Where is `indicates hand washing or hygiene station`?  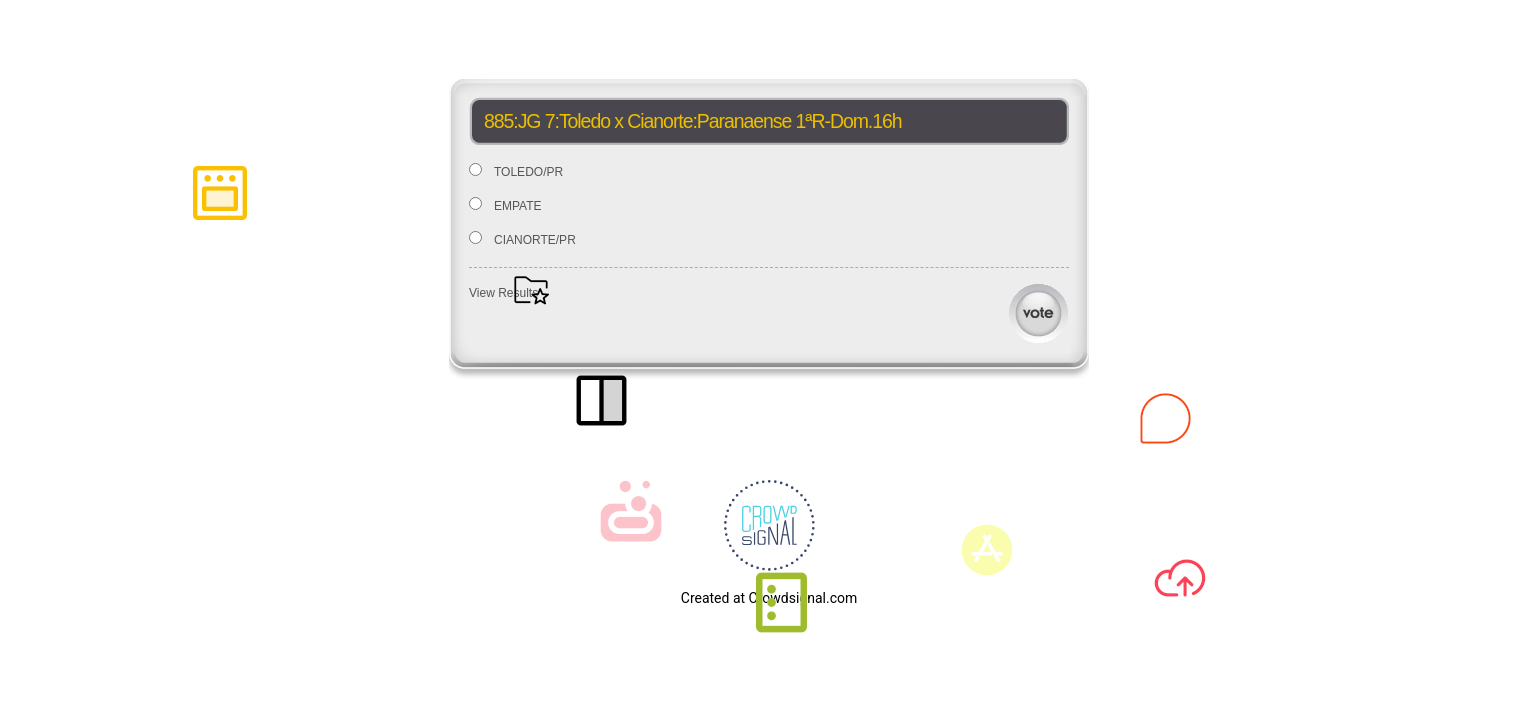 indicates hand washing or hygiene station is located at coordinates (631, 515).